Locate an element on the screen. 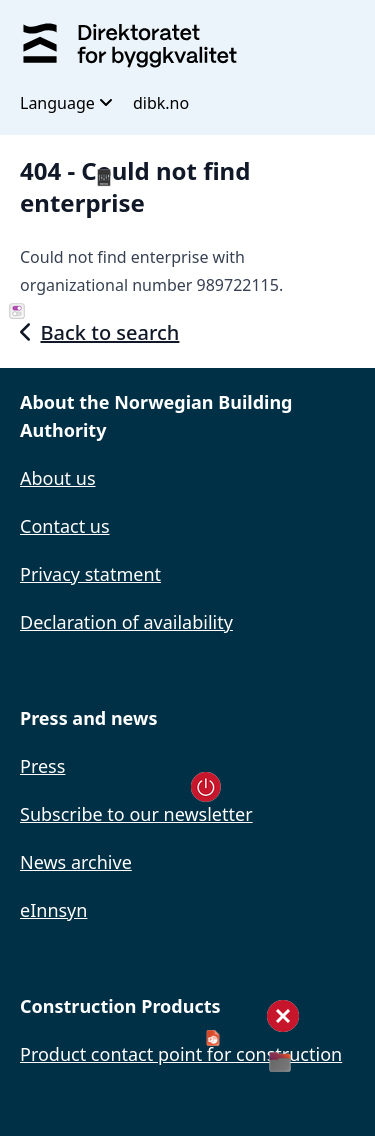 This screenshot has width=375, height=1136. open folder containing files or documents is located at coordinates (280, 1062).